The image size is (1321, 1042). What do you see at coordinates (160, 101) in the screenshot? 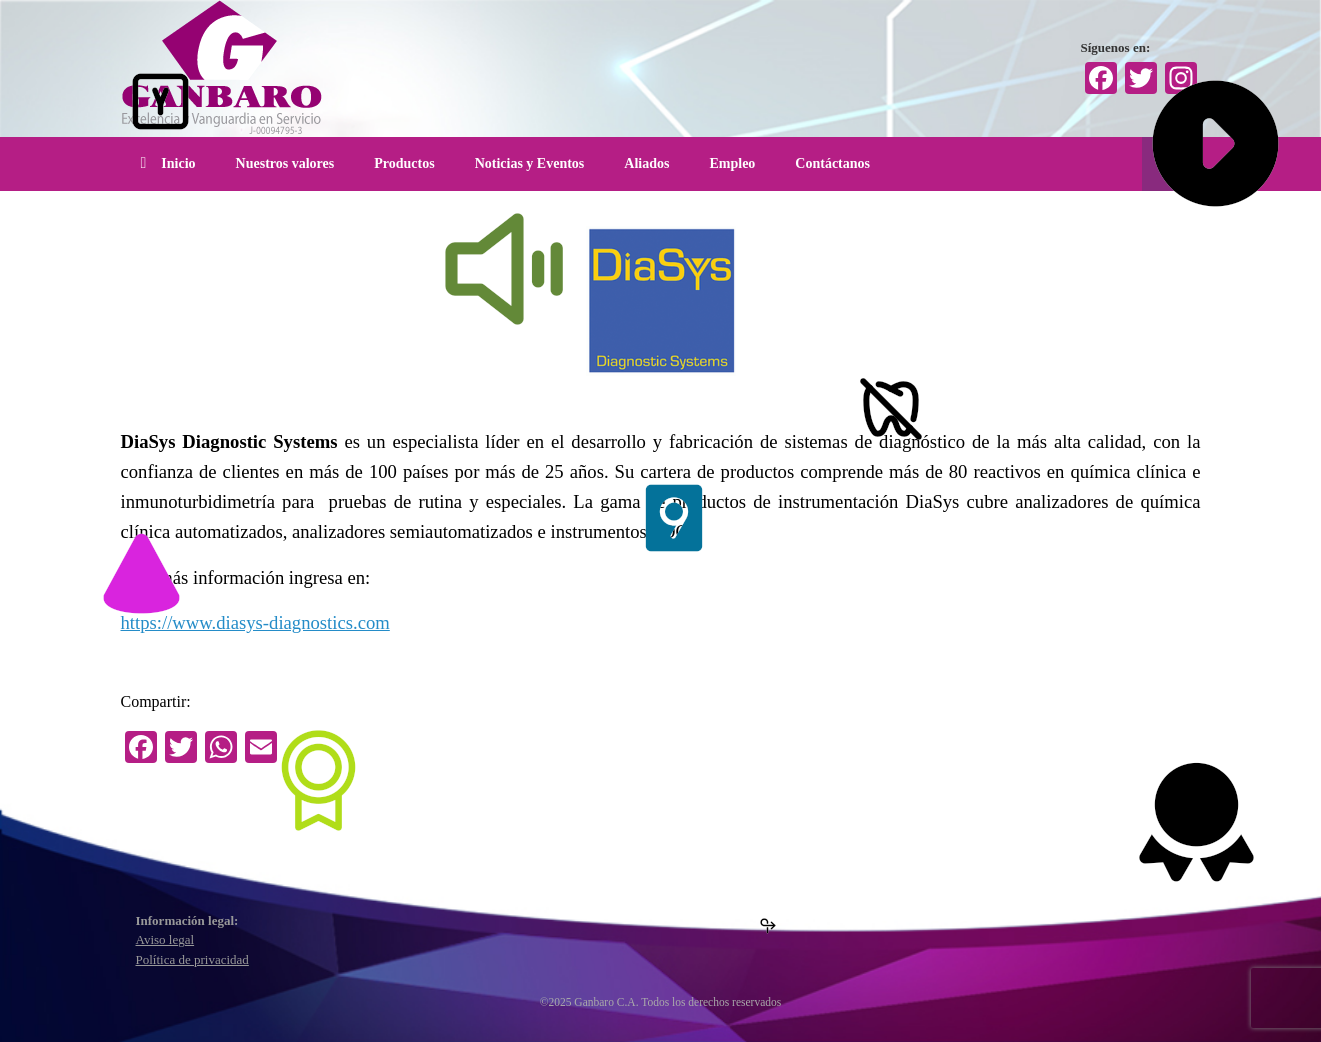
I see `indicates a keyboard key or shortcut for the letter Y` at bounding box center [160, 101].